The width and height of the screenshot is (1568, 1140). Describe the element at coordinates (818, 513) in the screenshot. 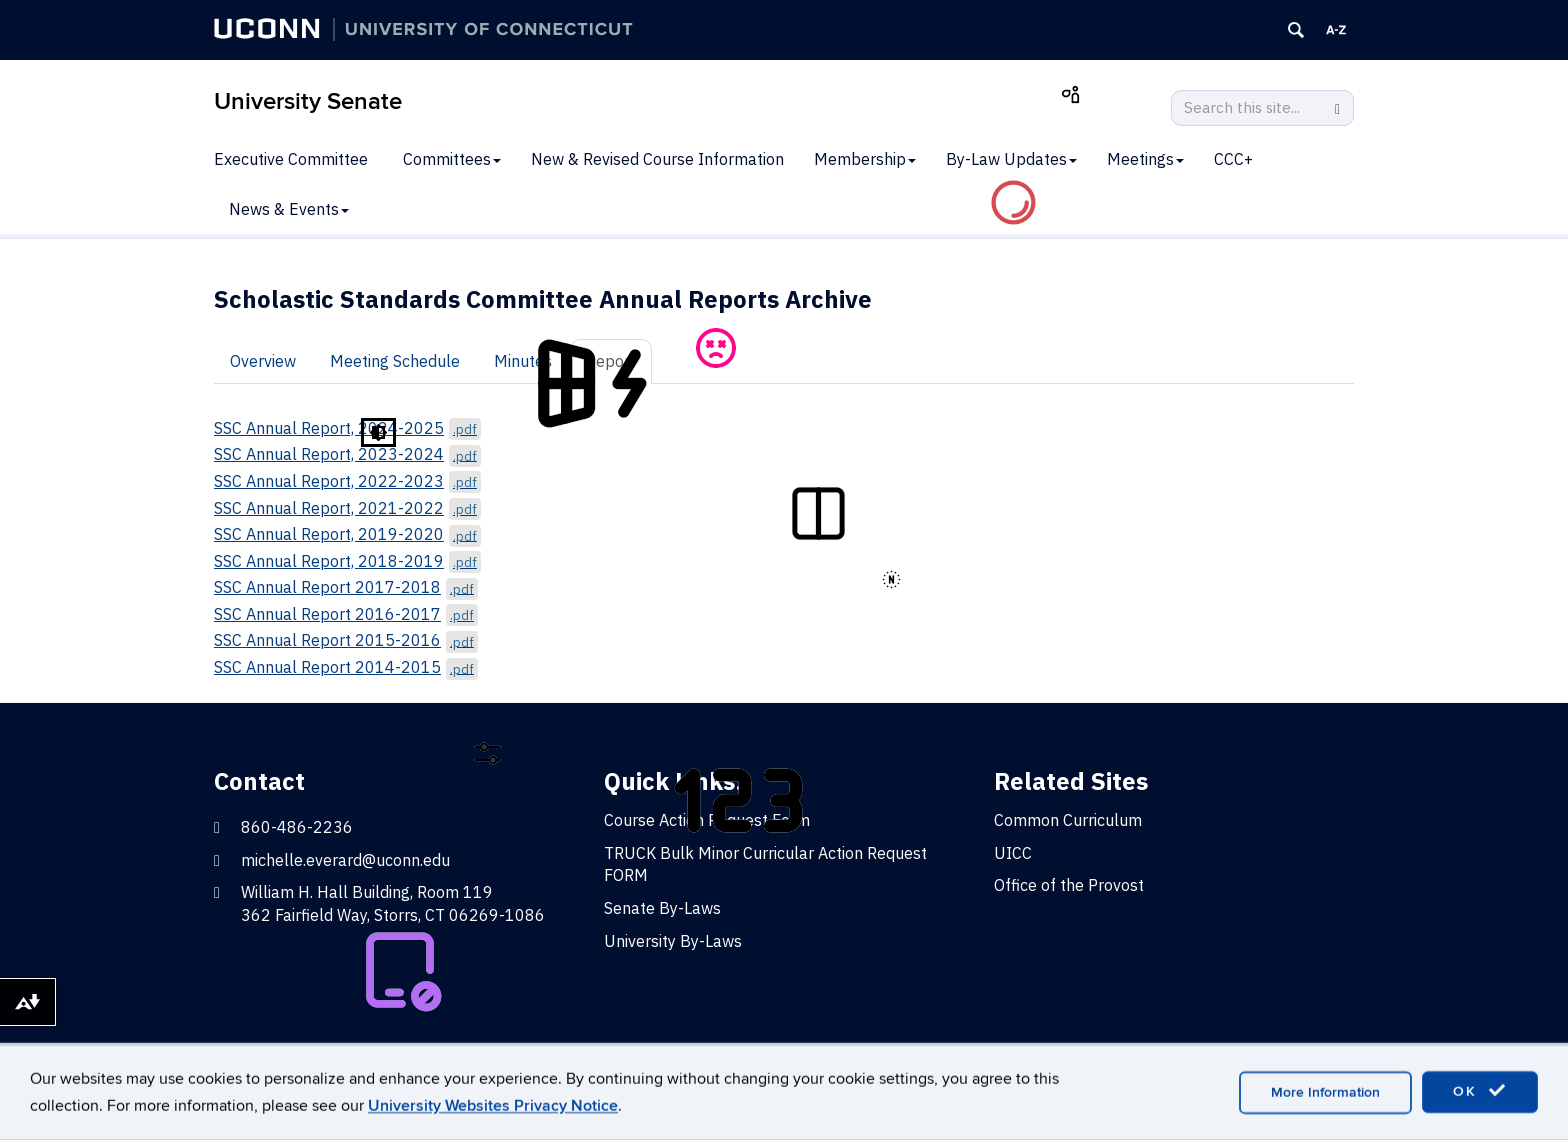

I see `switch to two-column layout` at that location.